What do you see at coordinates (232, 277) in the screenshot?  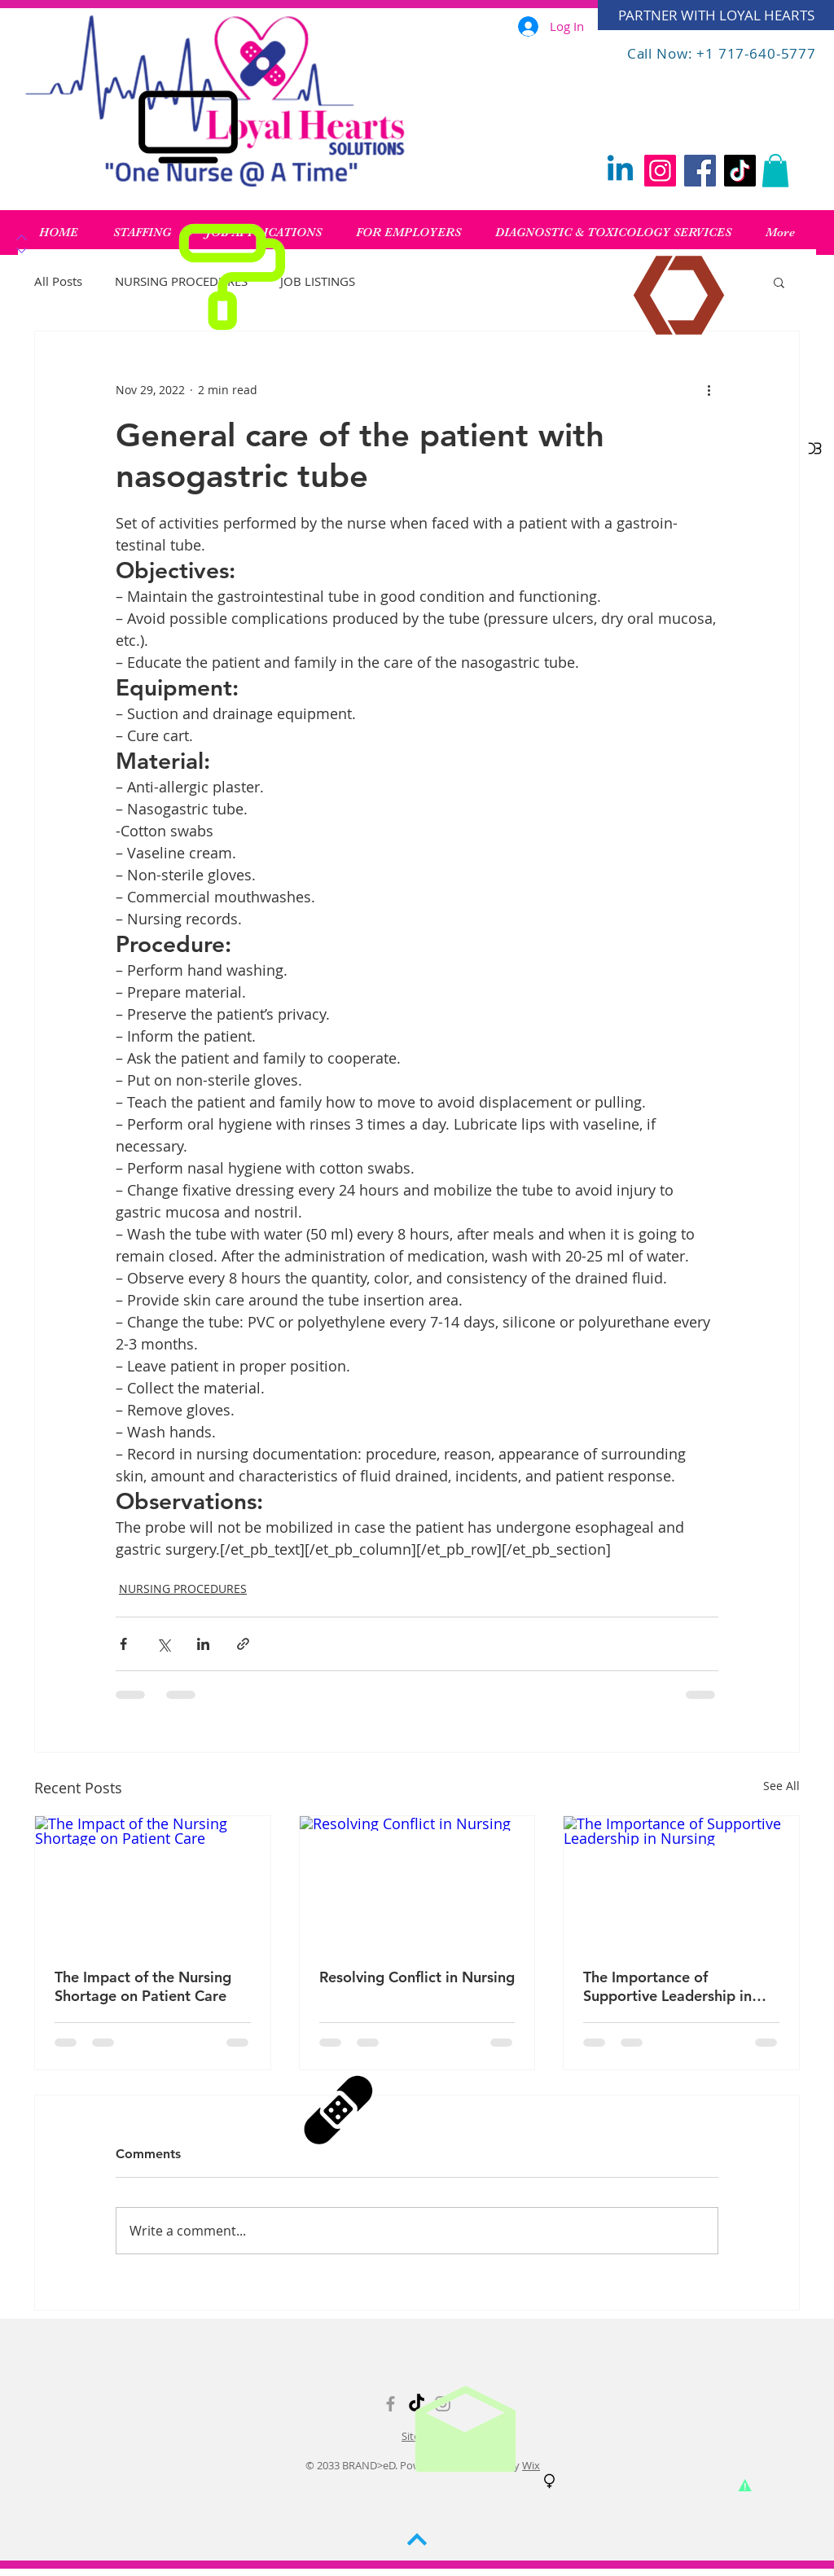 I see `customize theme or appearance settings` at bounding box center [232, 277].